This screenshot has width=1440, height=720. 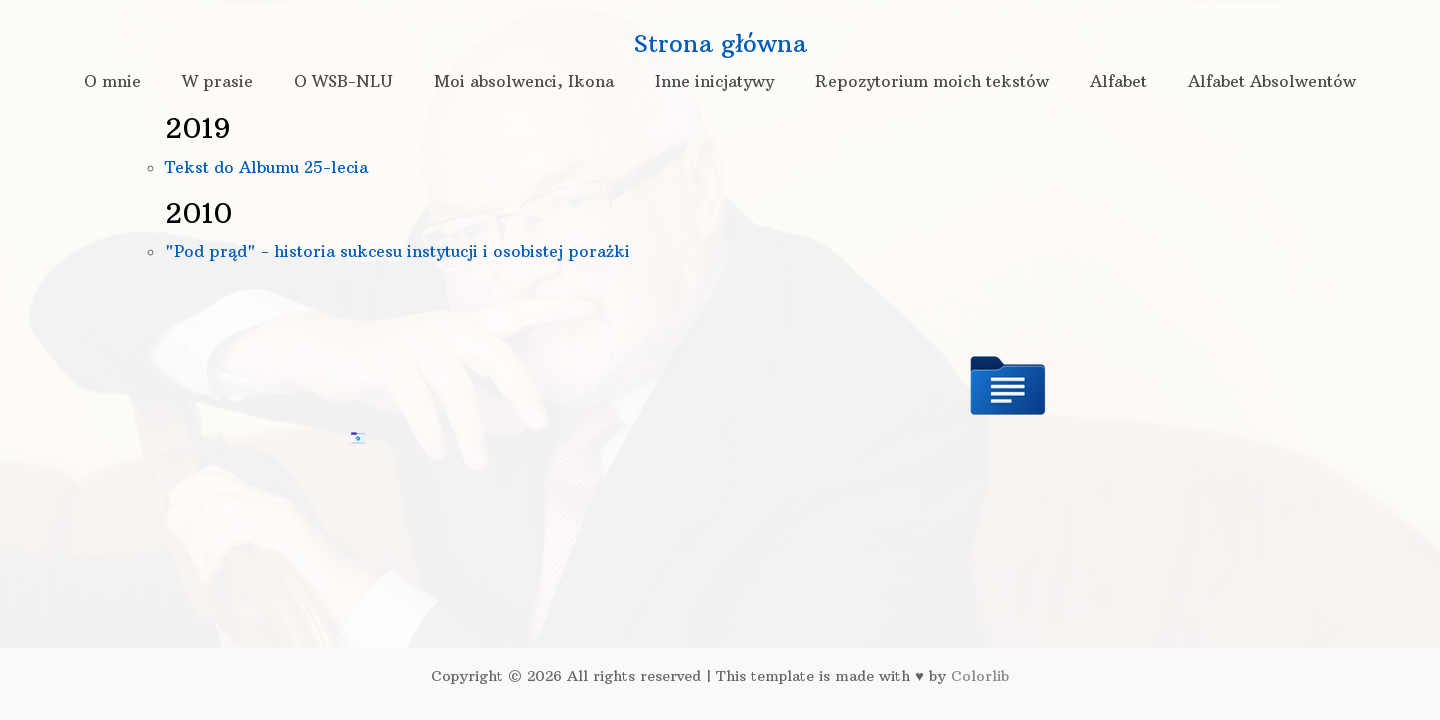 What do you see at coordinates (358, 438) in the screenshot?
I see `open folder containing Microsoft Copilot files` at bounding box center [358, 438].